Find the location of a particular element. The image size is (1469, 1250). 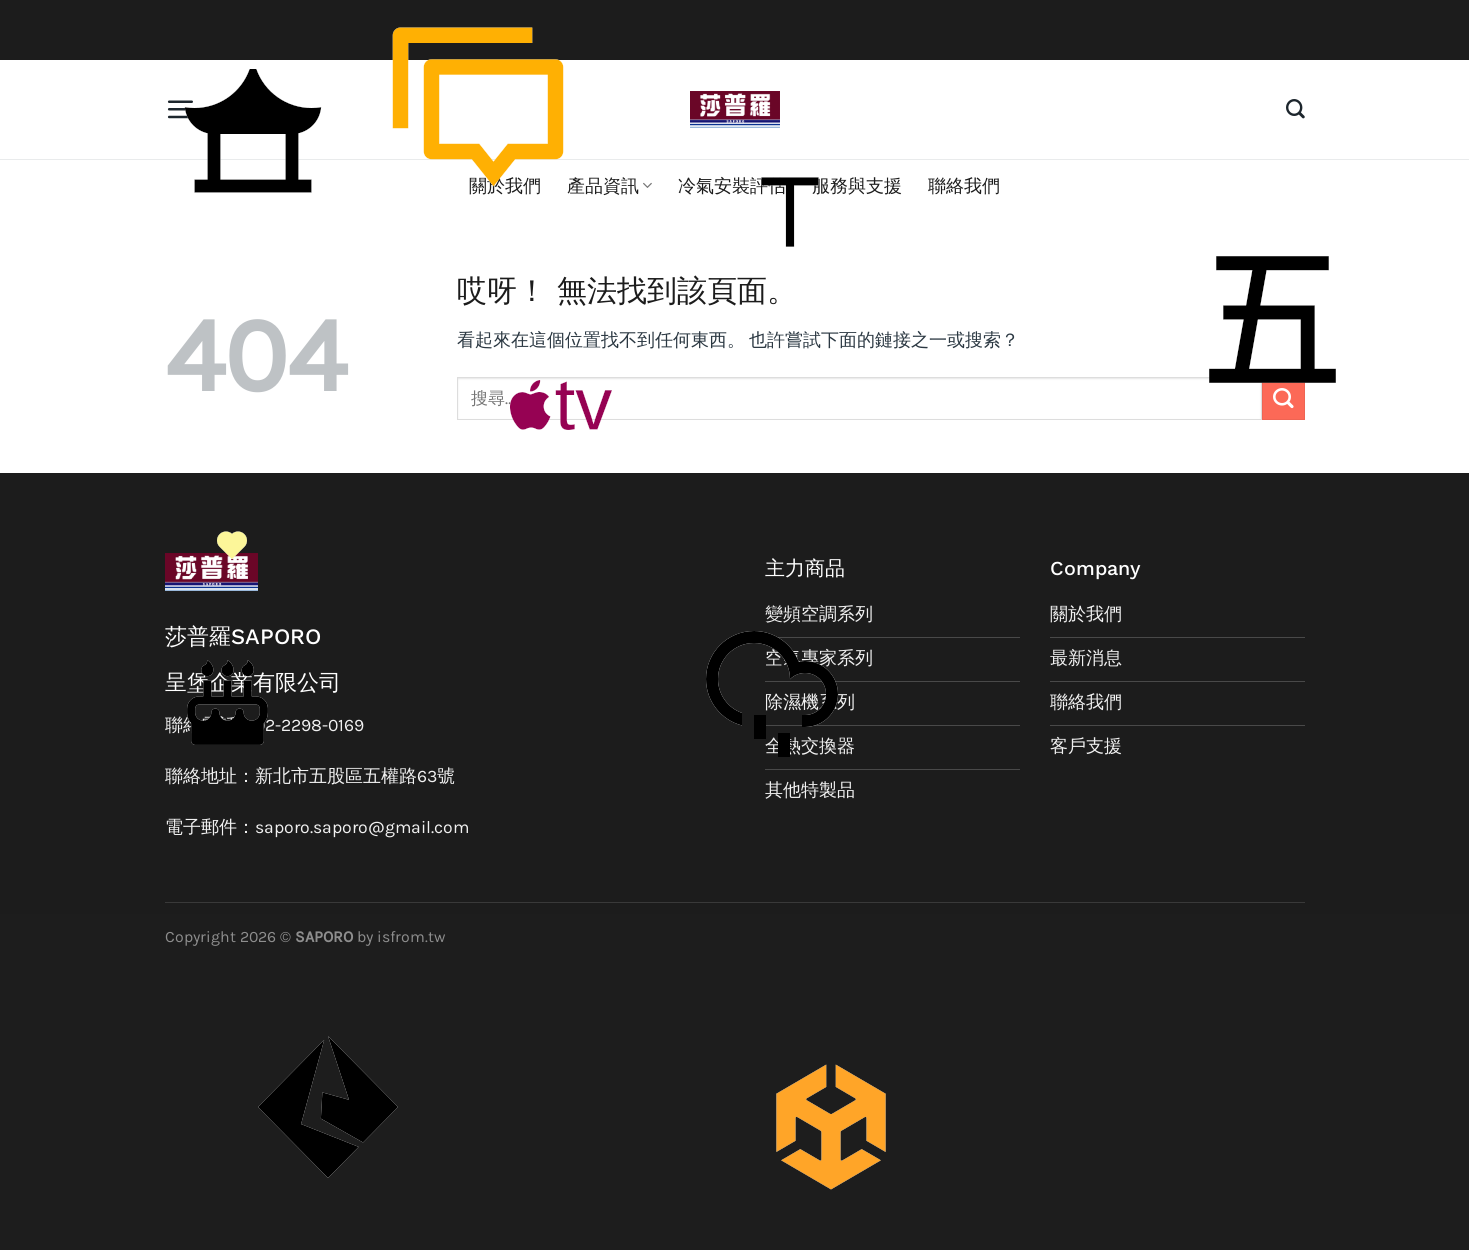

view birthday or celebration events is located at coordinates (227, 704).